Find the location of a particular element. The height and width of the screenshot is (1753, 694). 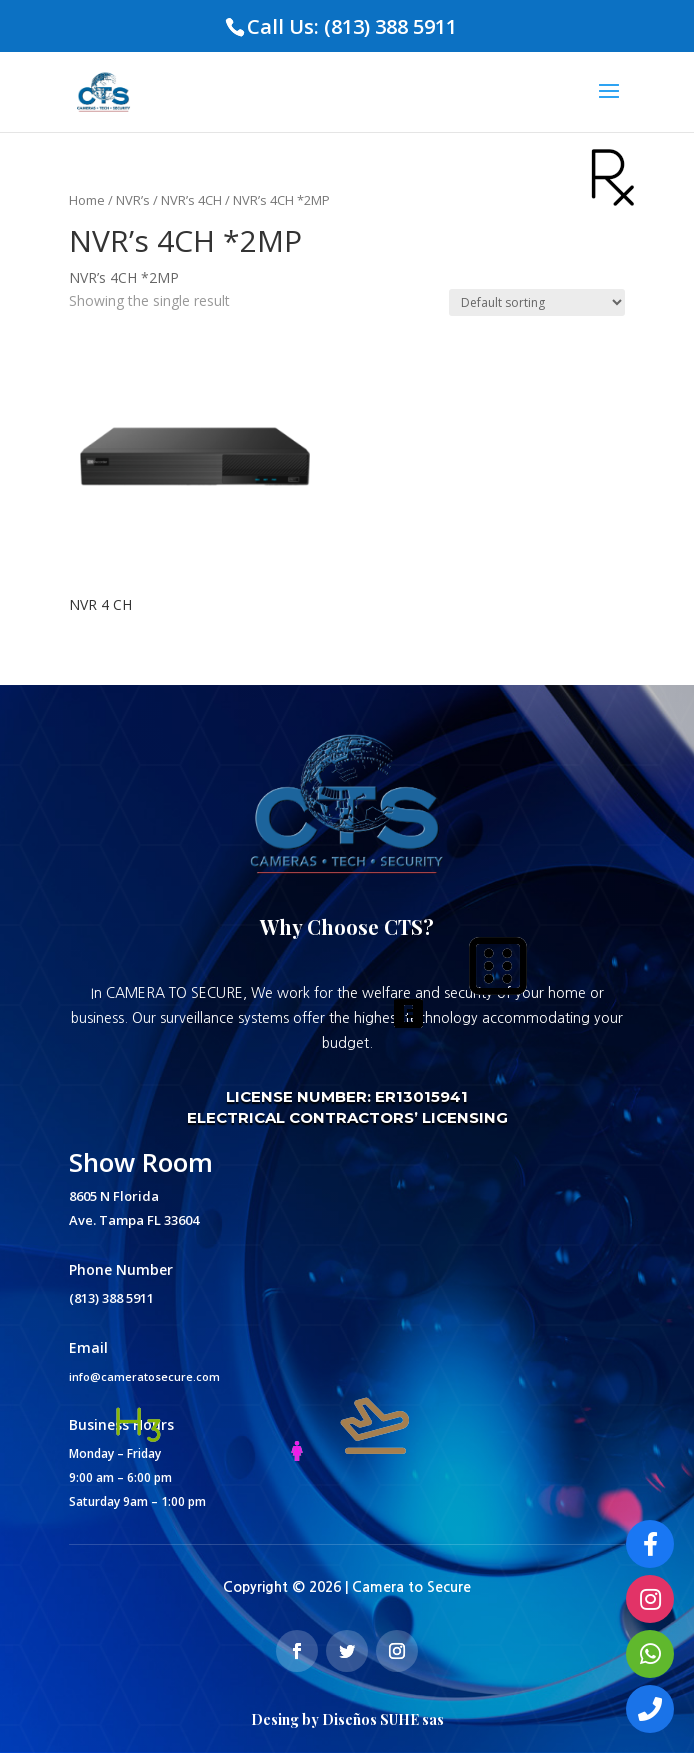

indicates explicit content warning is located at coordinates (408, 1013).